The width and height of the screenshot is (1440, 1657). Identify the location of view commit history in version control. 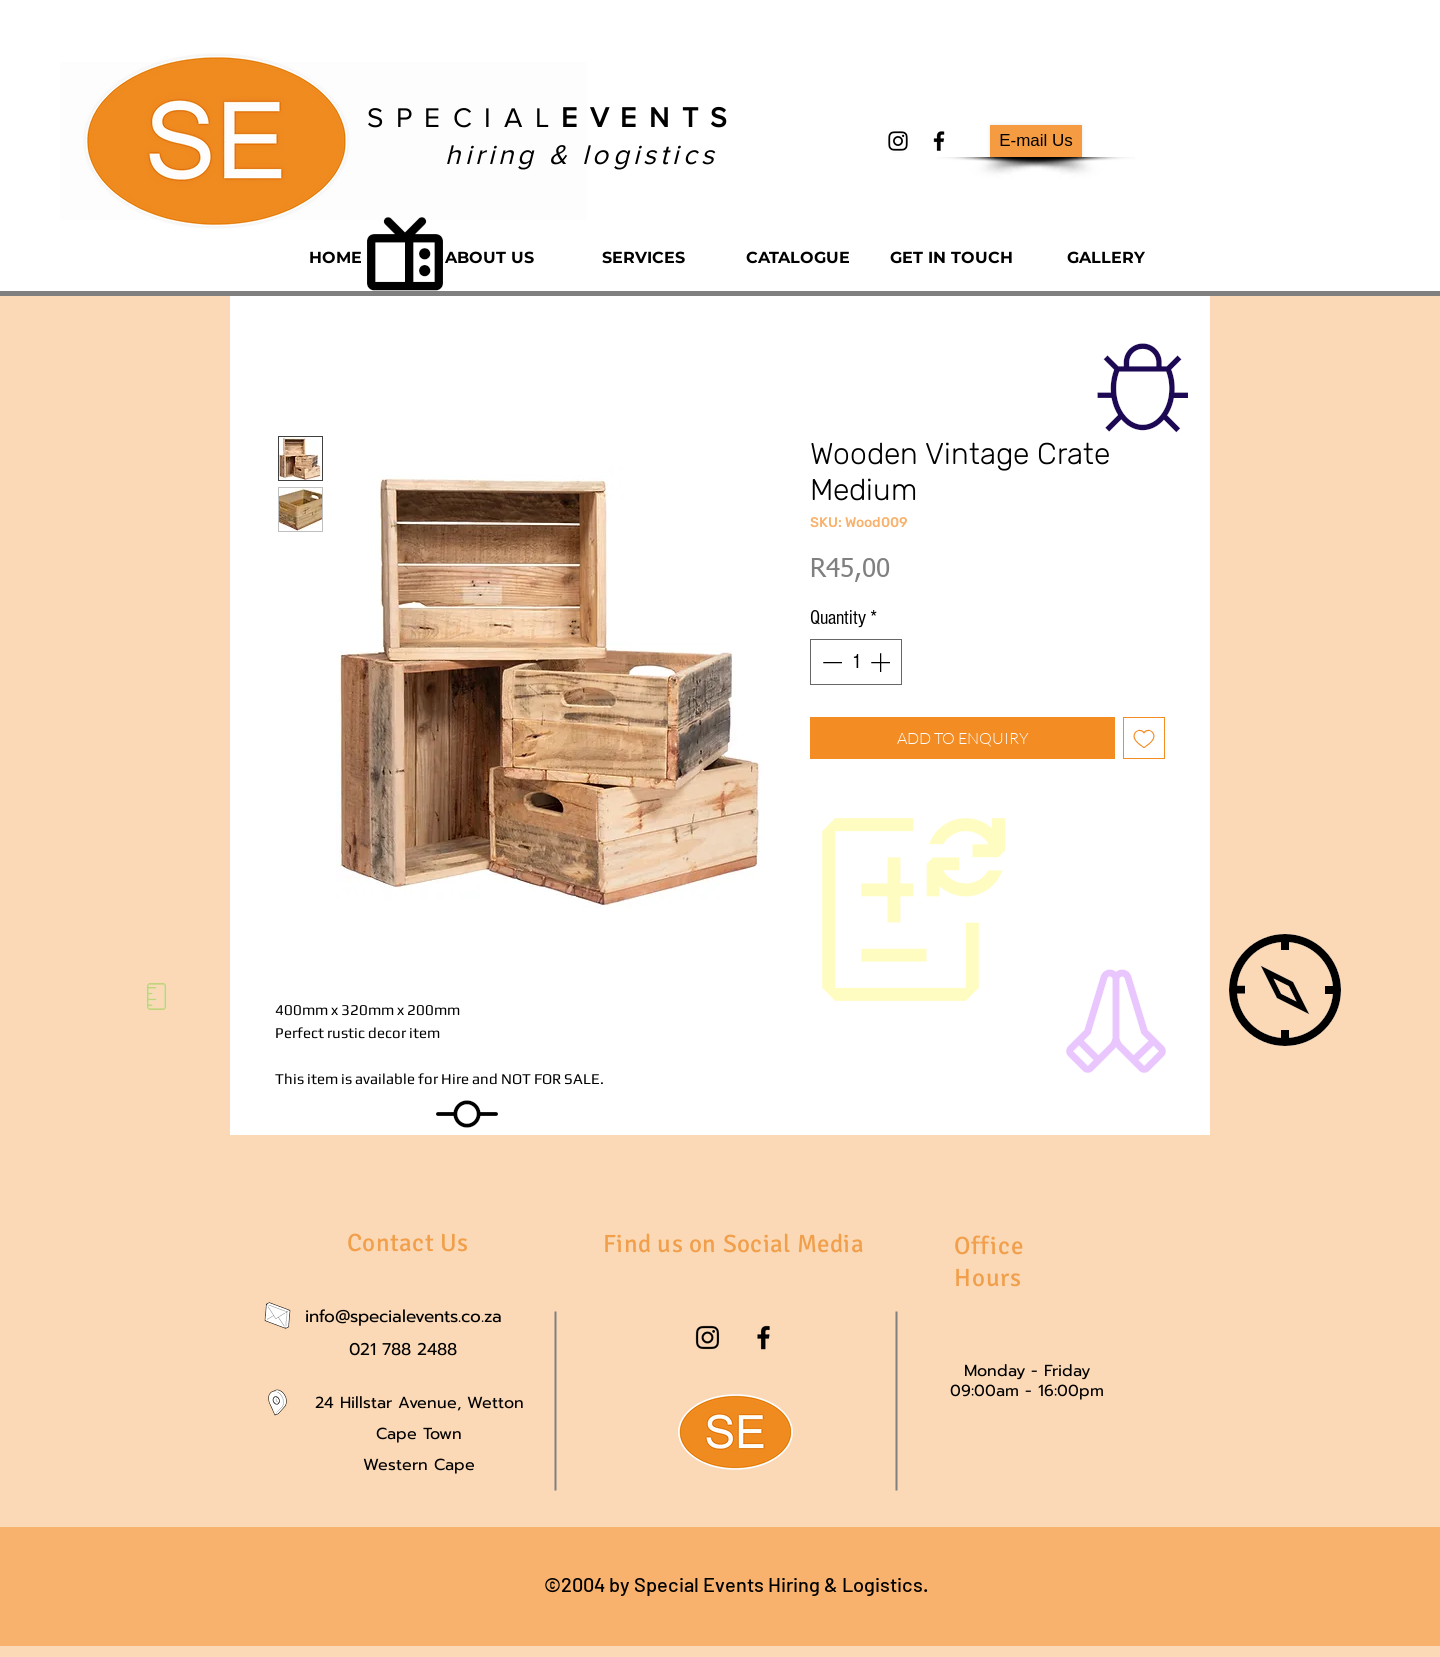
(467, 1114).